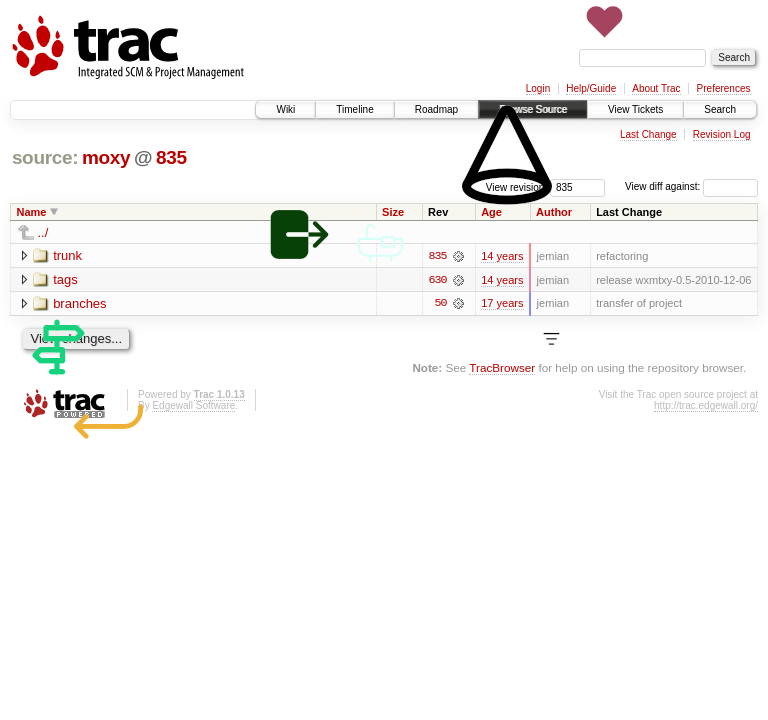 This screenshot has width=768, height=720. I want to click on represents a 3D cone shape or geometric object, so click(507, 155).